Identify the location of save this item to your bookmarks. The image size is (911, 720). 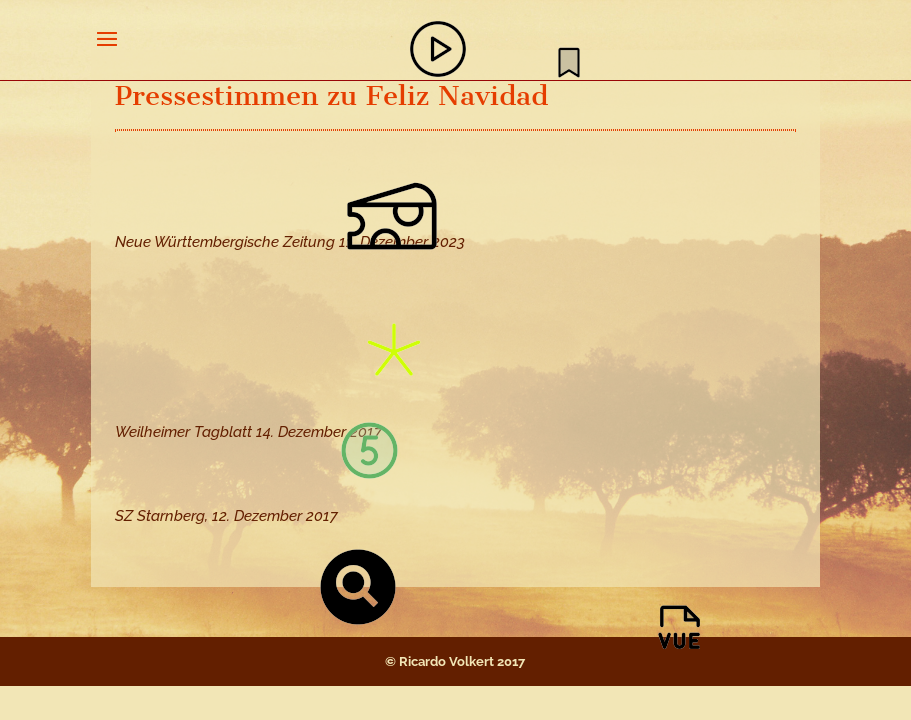
(569, 62).